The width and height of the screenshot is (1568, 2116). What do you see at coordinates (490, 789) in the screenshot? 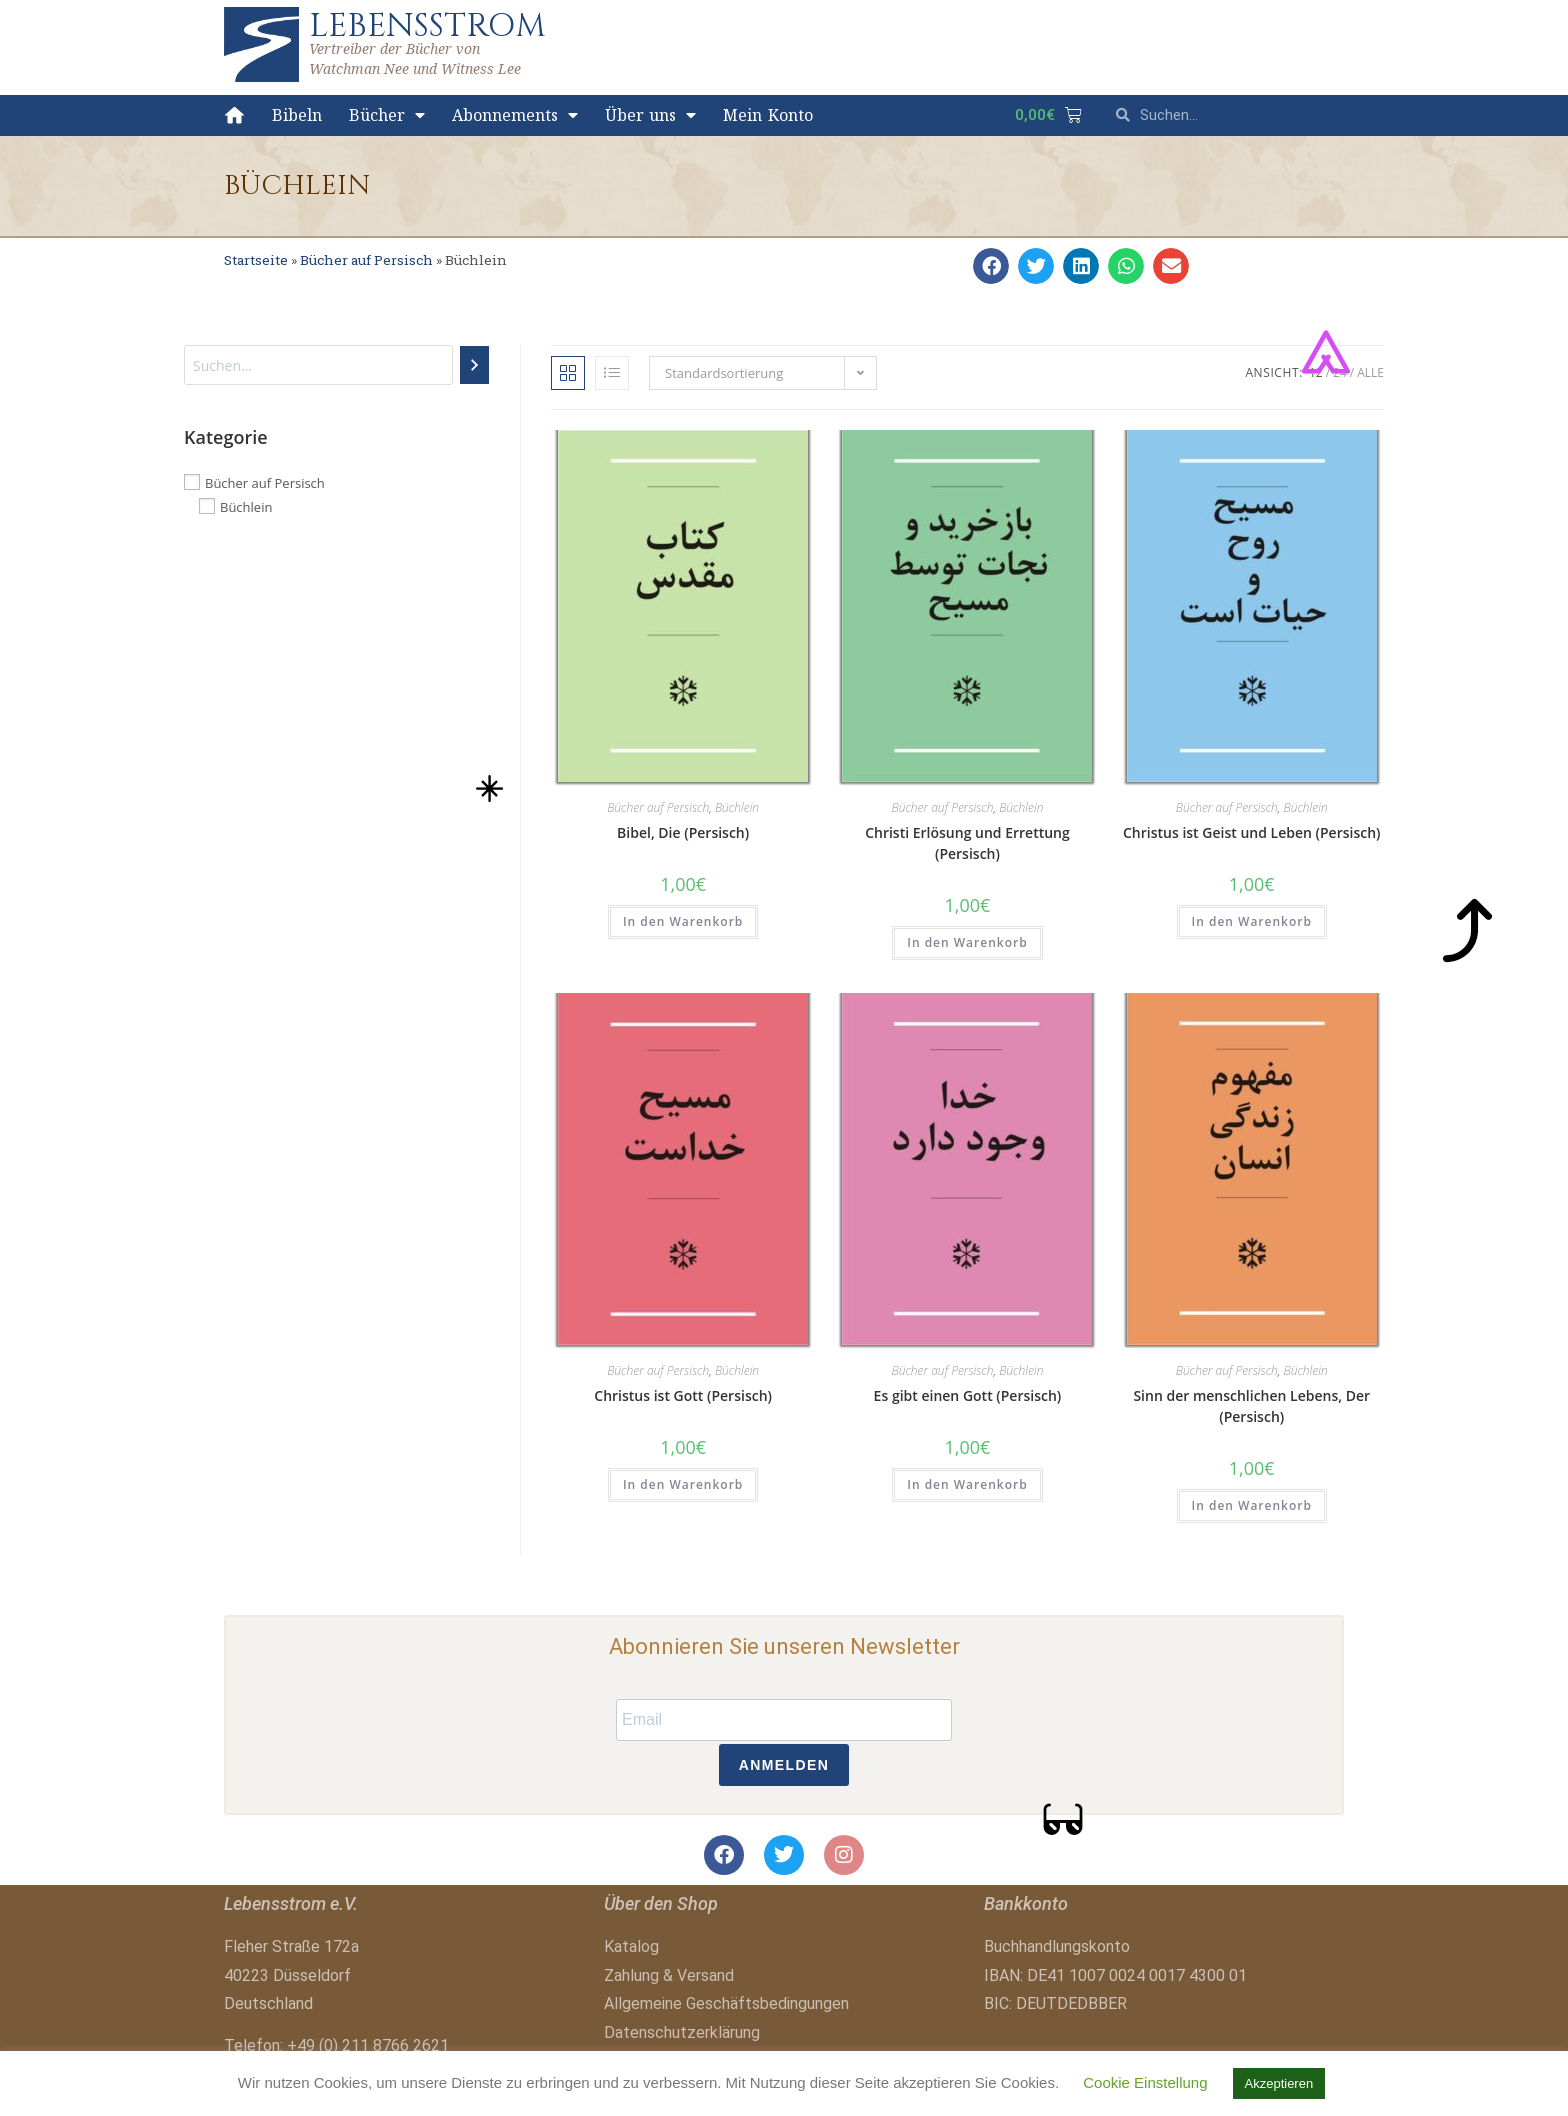
I see `indicates a featured or highlighted item` at bounding box center [490, 789].